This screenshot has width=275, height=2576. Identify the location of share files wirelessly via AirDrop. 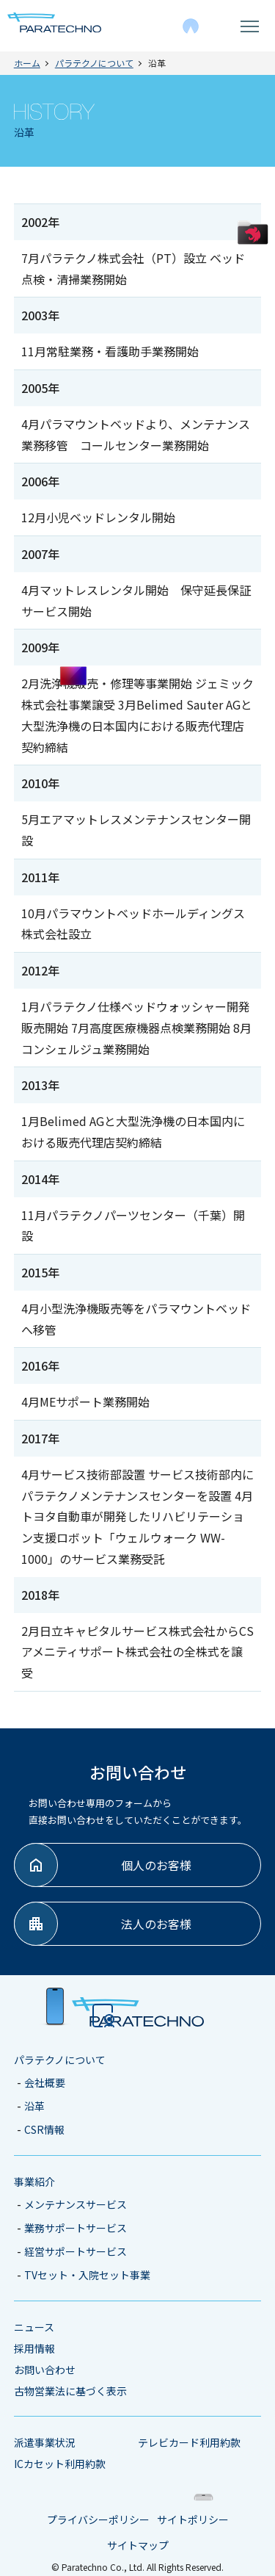
(191, 26).